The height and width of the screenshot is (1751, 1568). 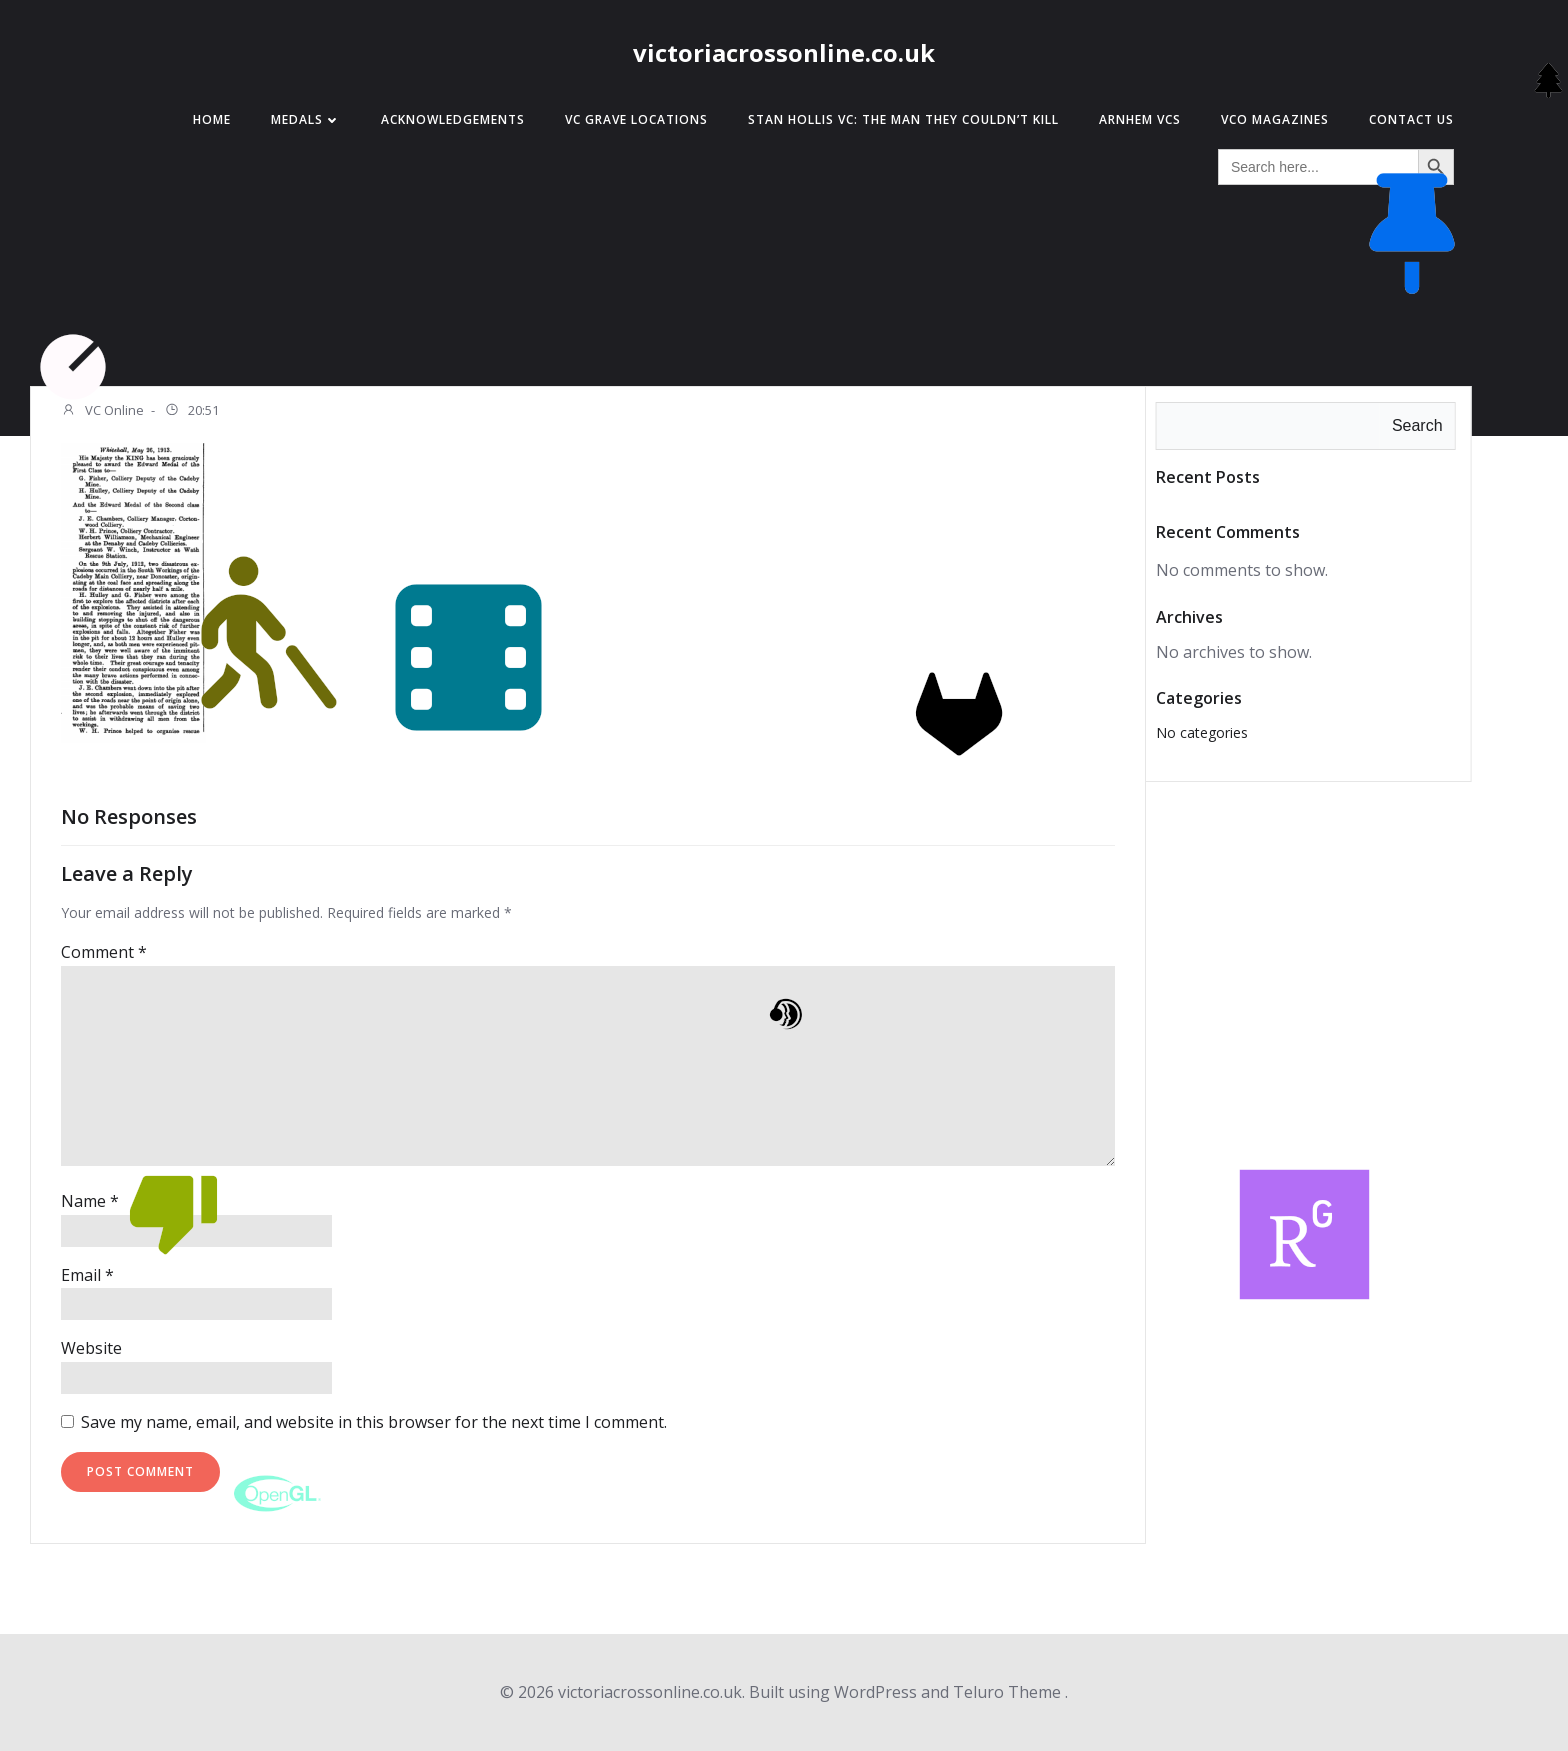 What do you see at coordinates (959, 714) in the screenshot?
I see `open GitLab` at bounding box center [959, 714].